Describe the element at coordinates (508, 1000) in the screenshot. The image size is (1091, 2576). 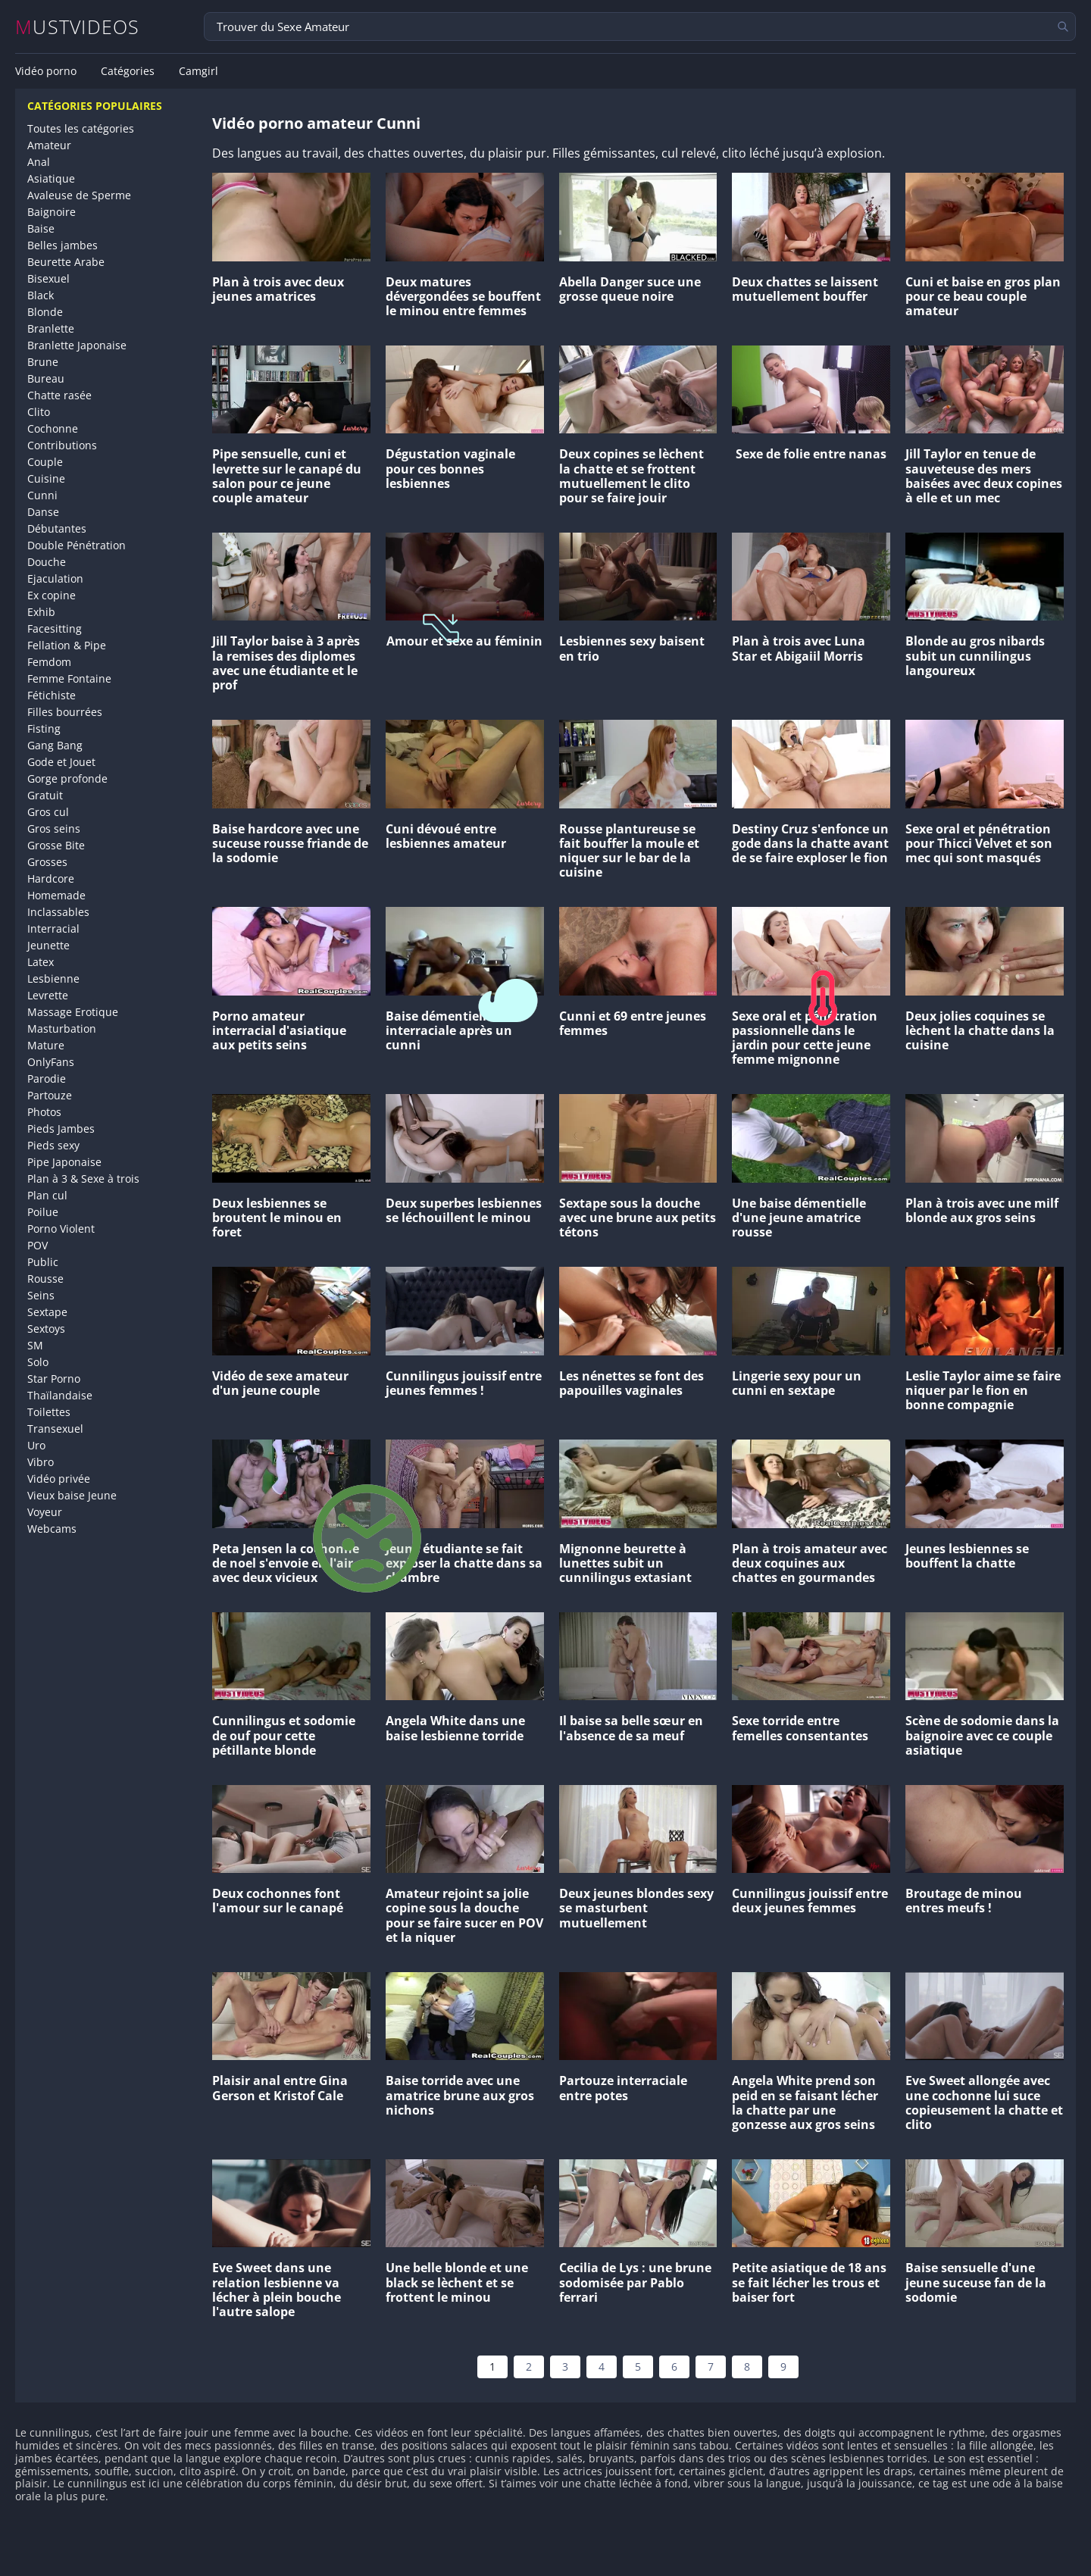
I see `cloud storage or sync status` at that location.